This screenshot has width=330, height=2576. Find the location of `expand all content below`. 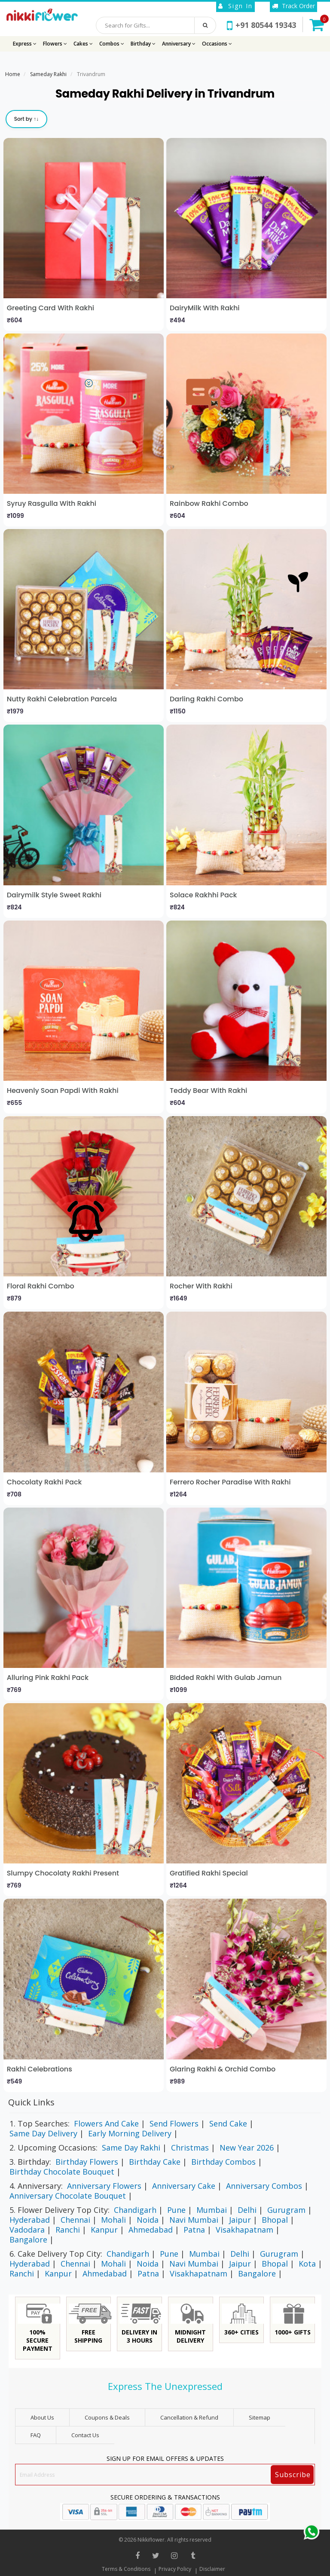

expand all content below is located at coordinates (89, 383).